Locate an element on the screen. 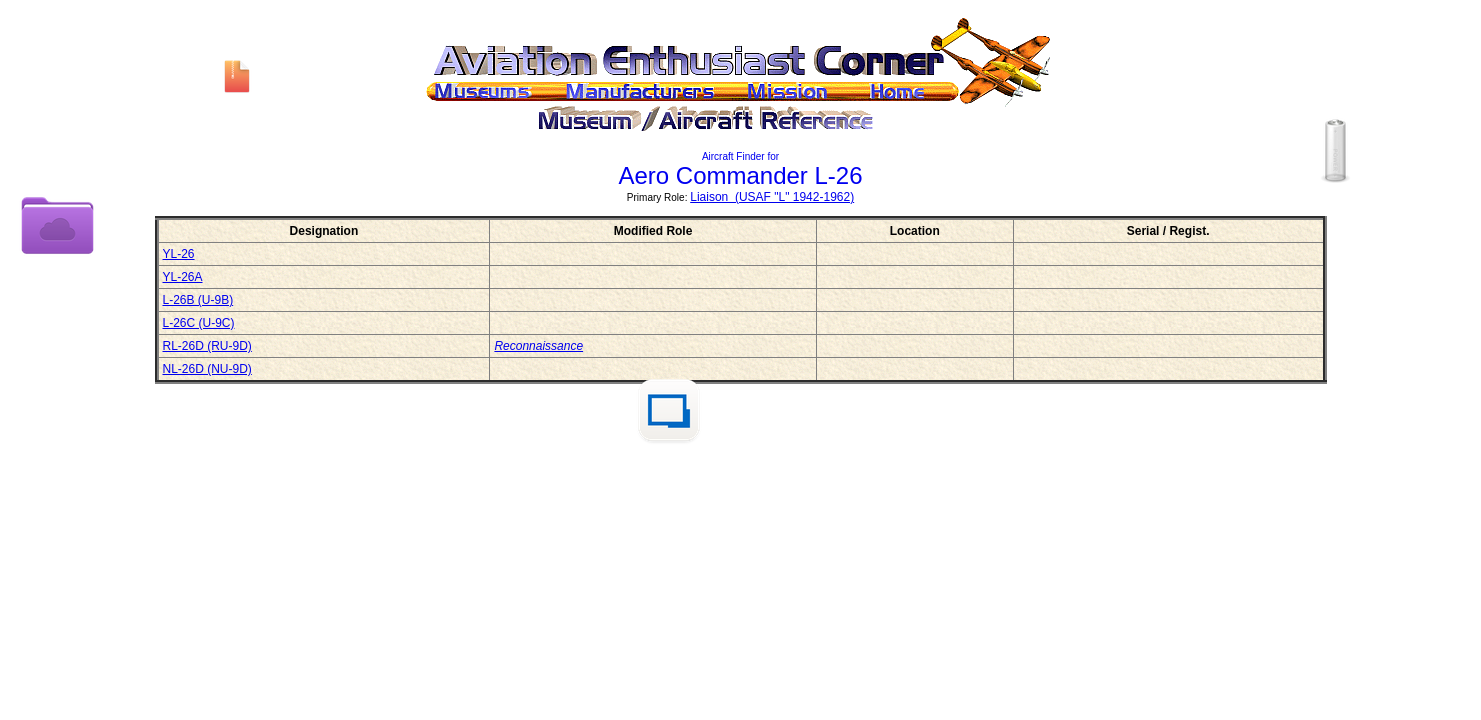  open remote desktop manager is located at coordinates (669, 410).